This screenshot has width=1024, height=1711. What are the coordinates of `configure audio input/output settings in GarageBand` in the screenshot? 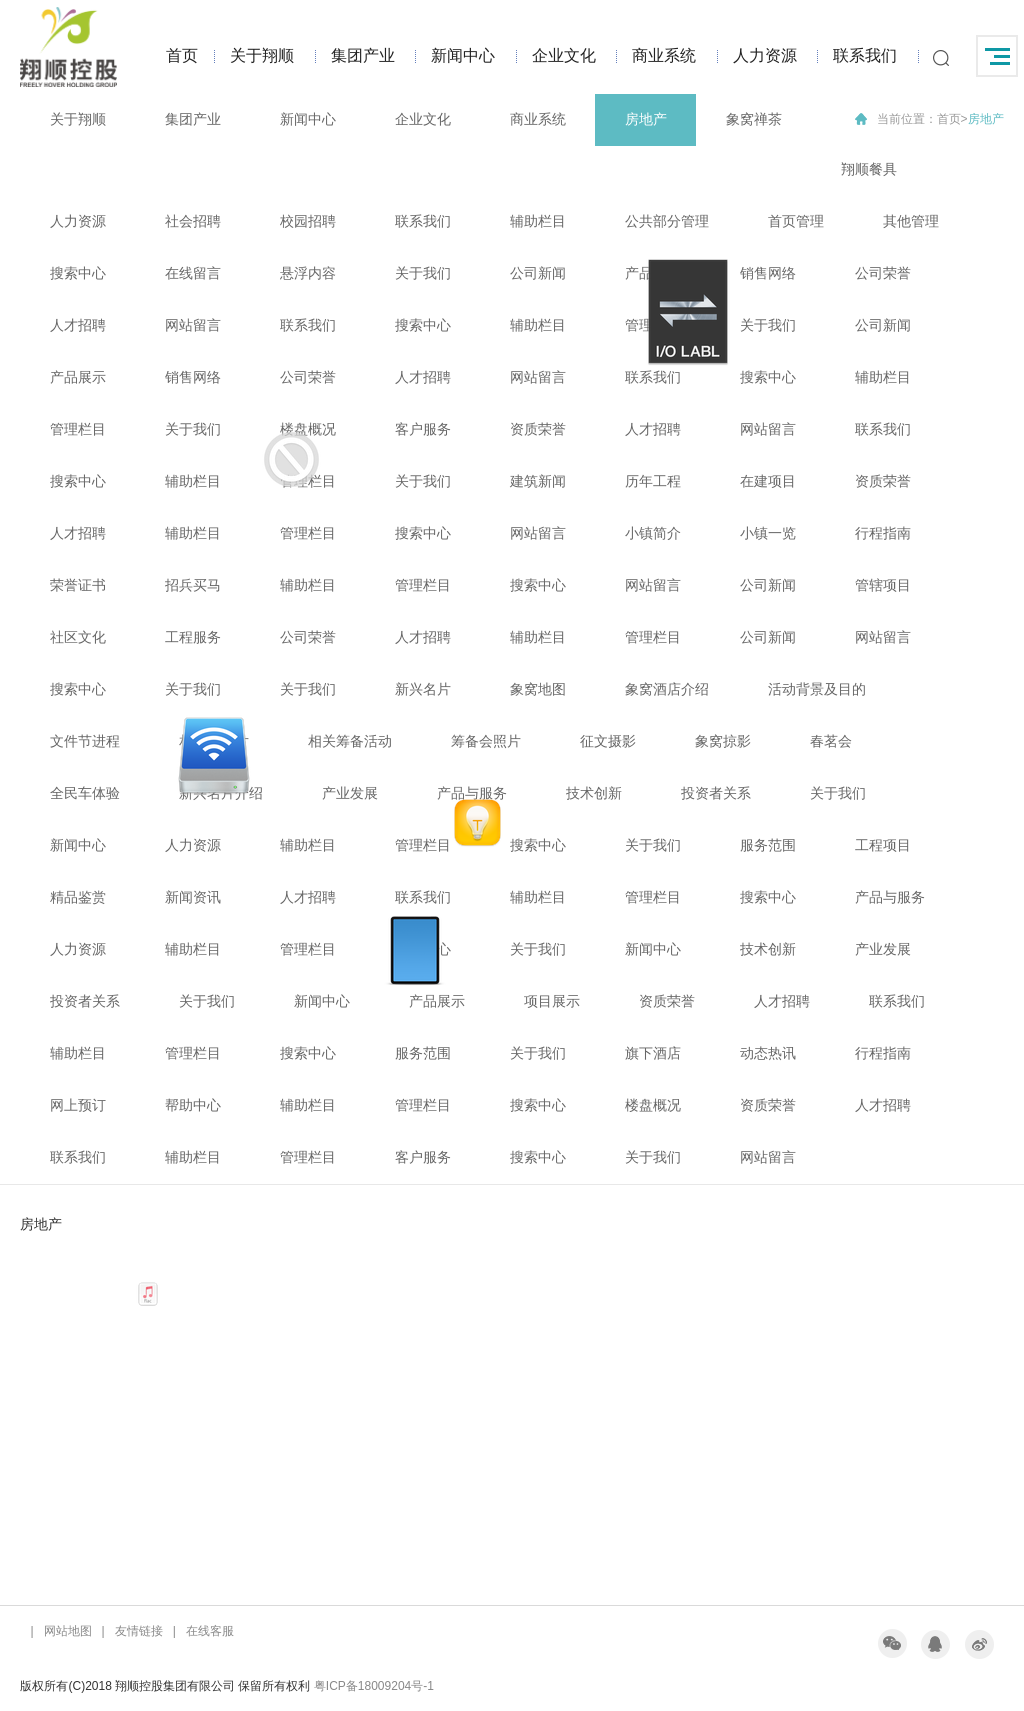 It's located at (688, 314).